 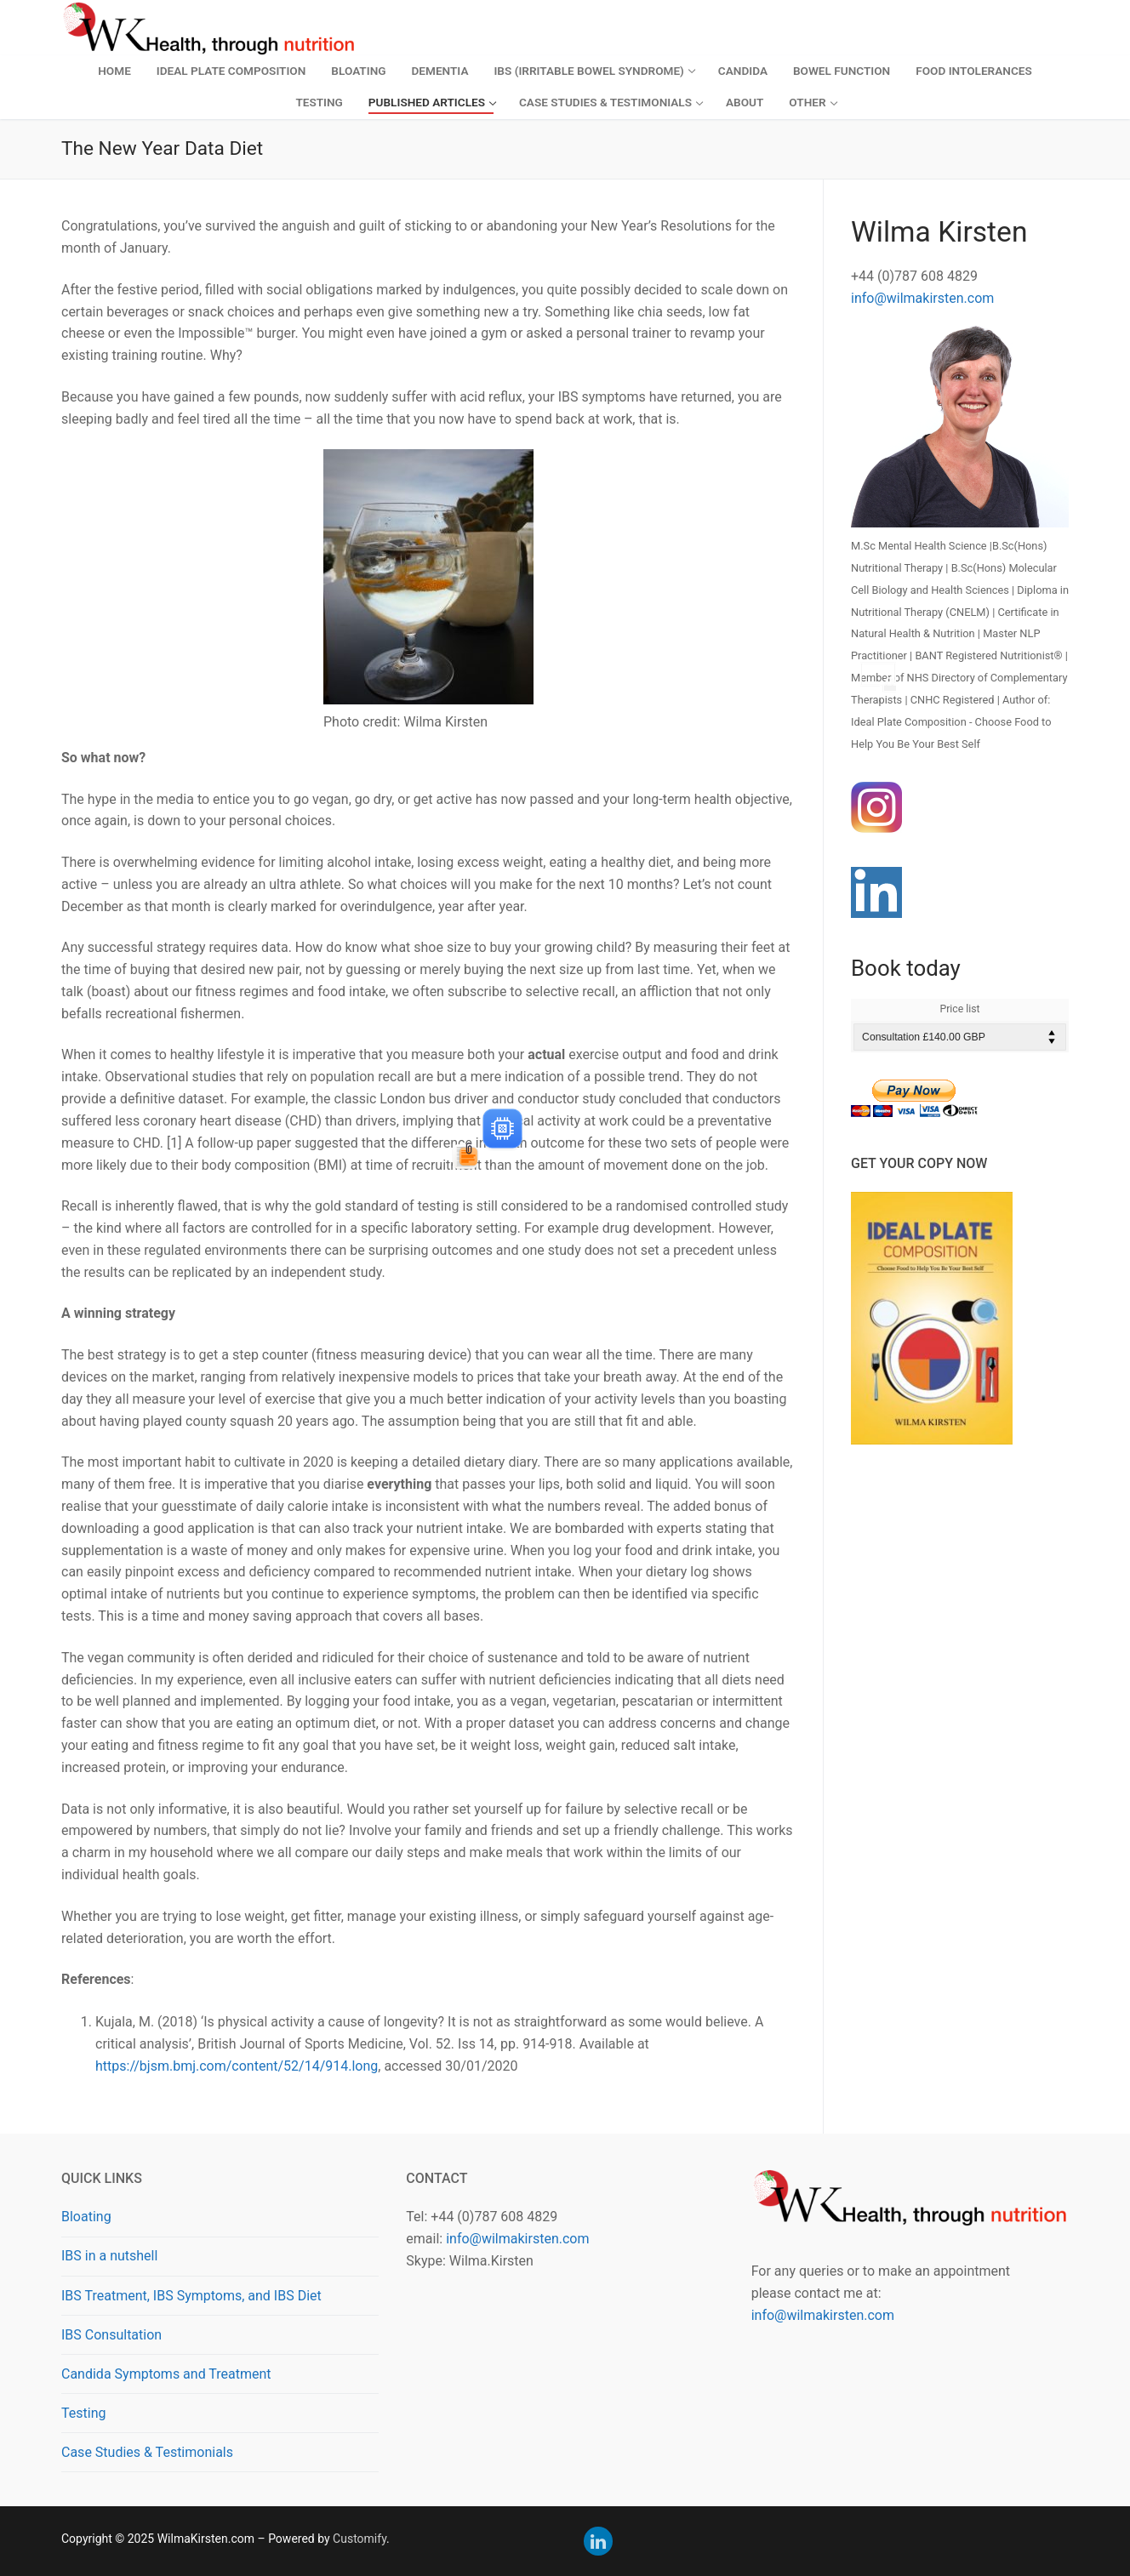 I want to click on browse electronics or hardware apps, so click(x=502, y=1128).